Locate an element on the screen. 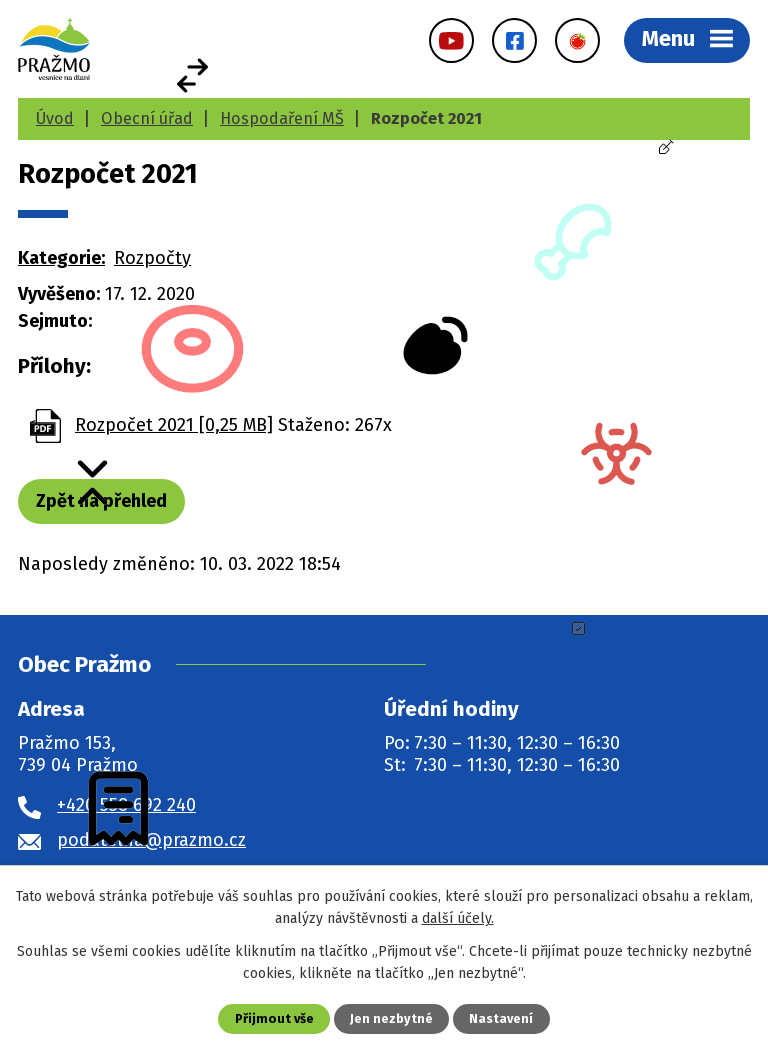 This screenshot has height=1053, width=768. access food or restaurant options is located at coordinates (573, 242).